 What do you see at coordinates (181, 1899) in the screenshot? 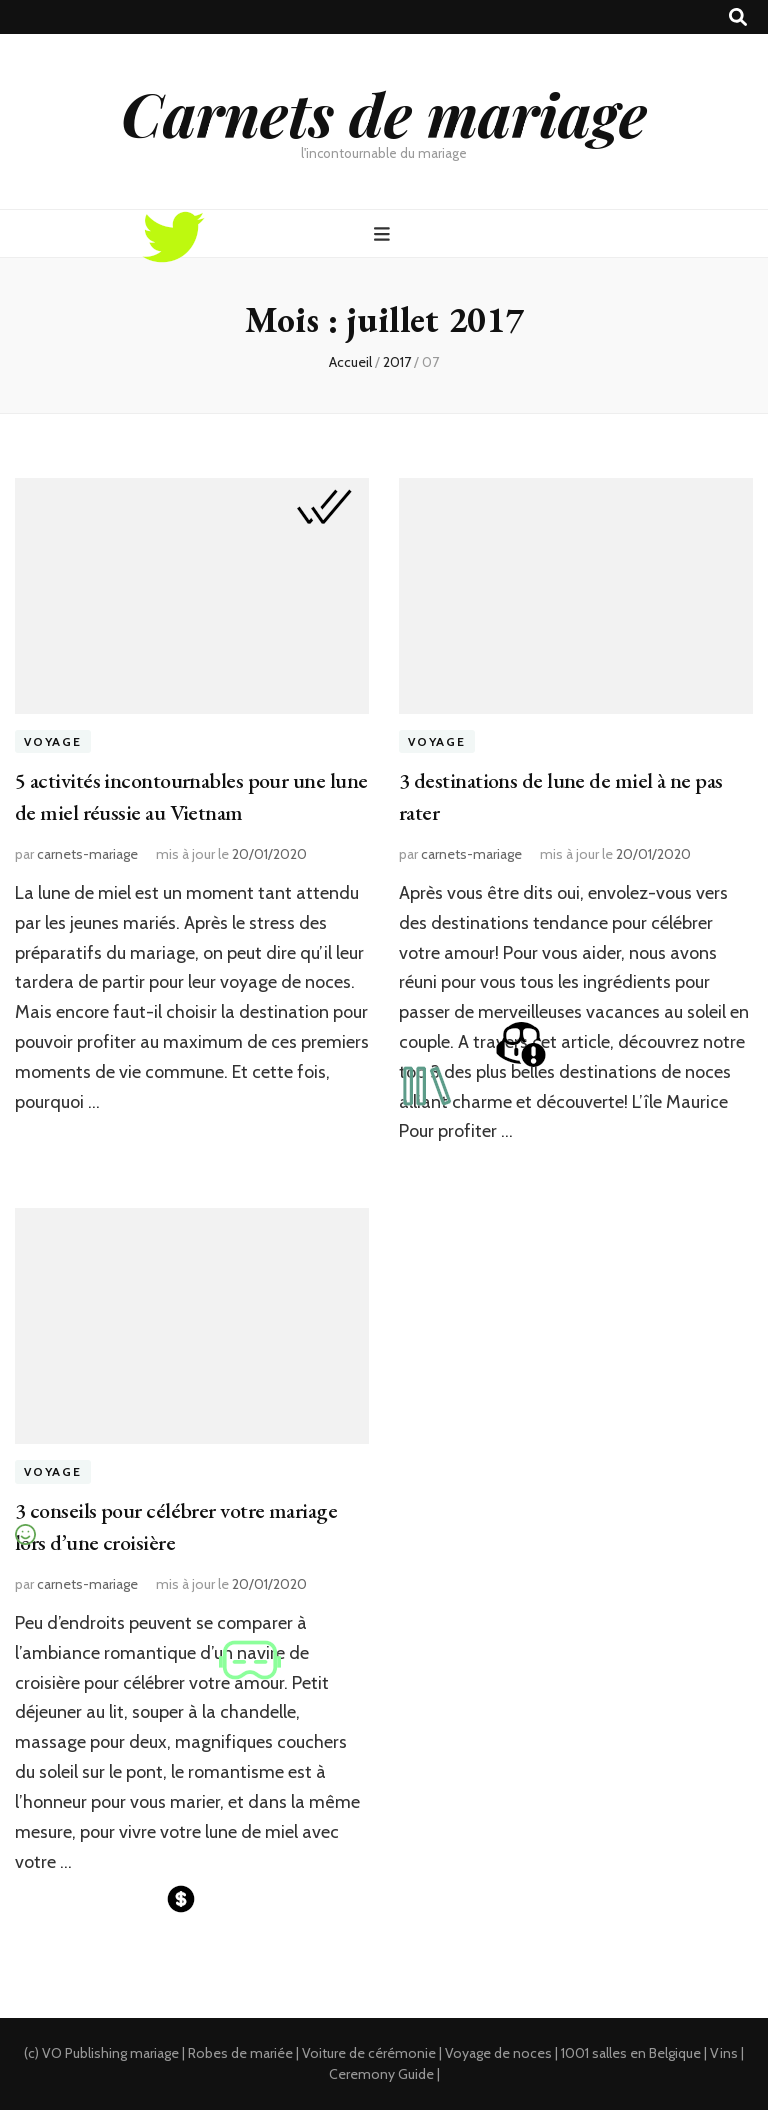
I see `view your account balance` at bounding box center [181, 1899].